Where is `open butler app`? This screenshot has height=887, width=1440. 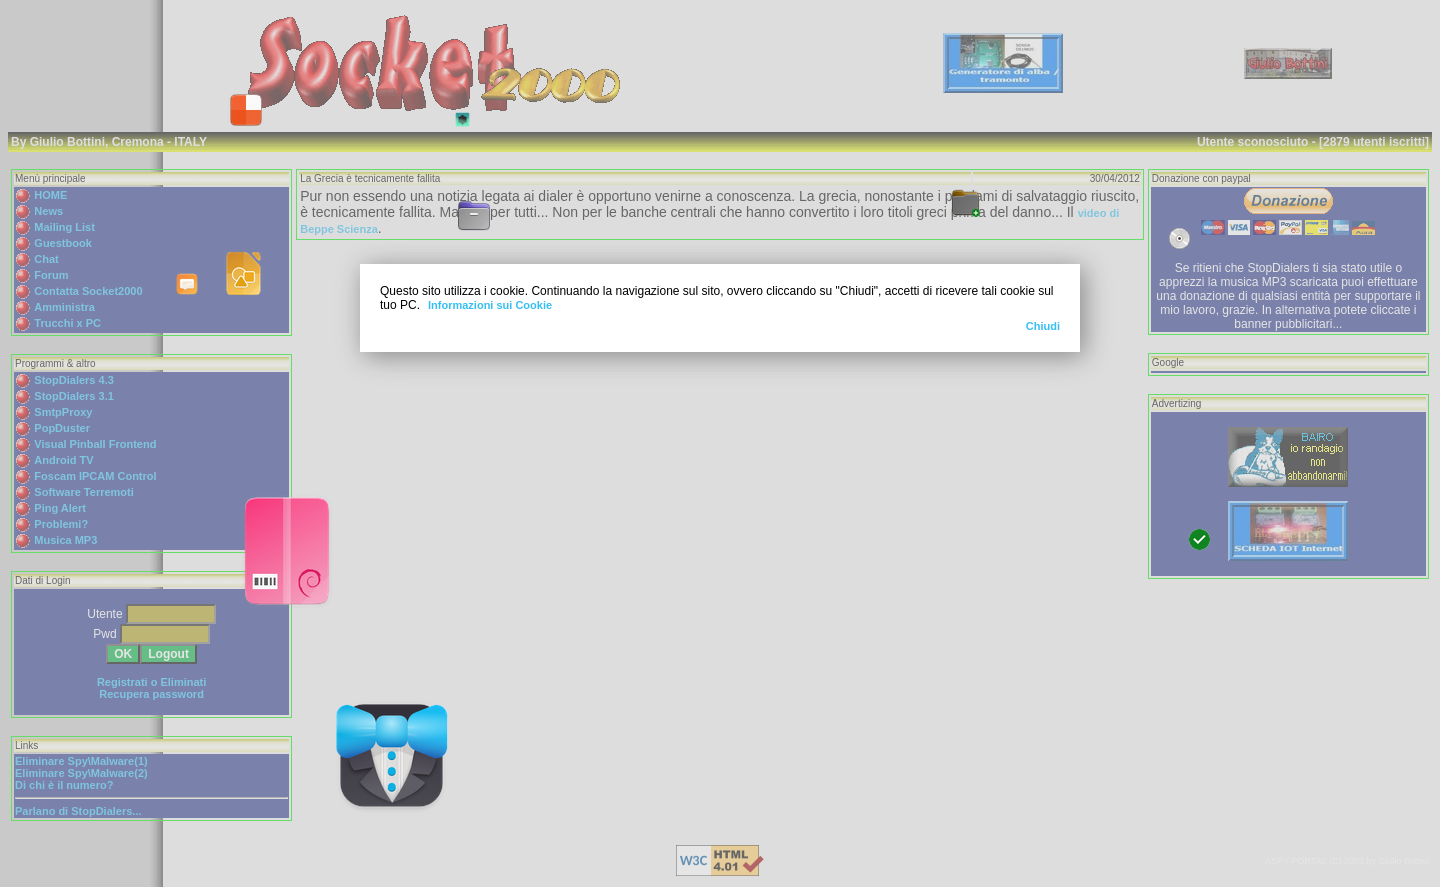 open butler app is located at coordinates (391, 755).